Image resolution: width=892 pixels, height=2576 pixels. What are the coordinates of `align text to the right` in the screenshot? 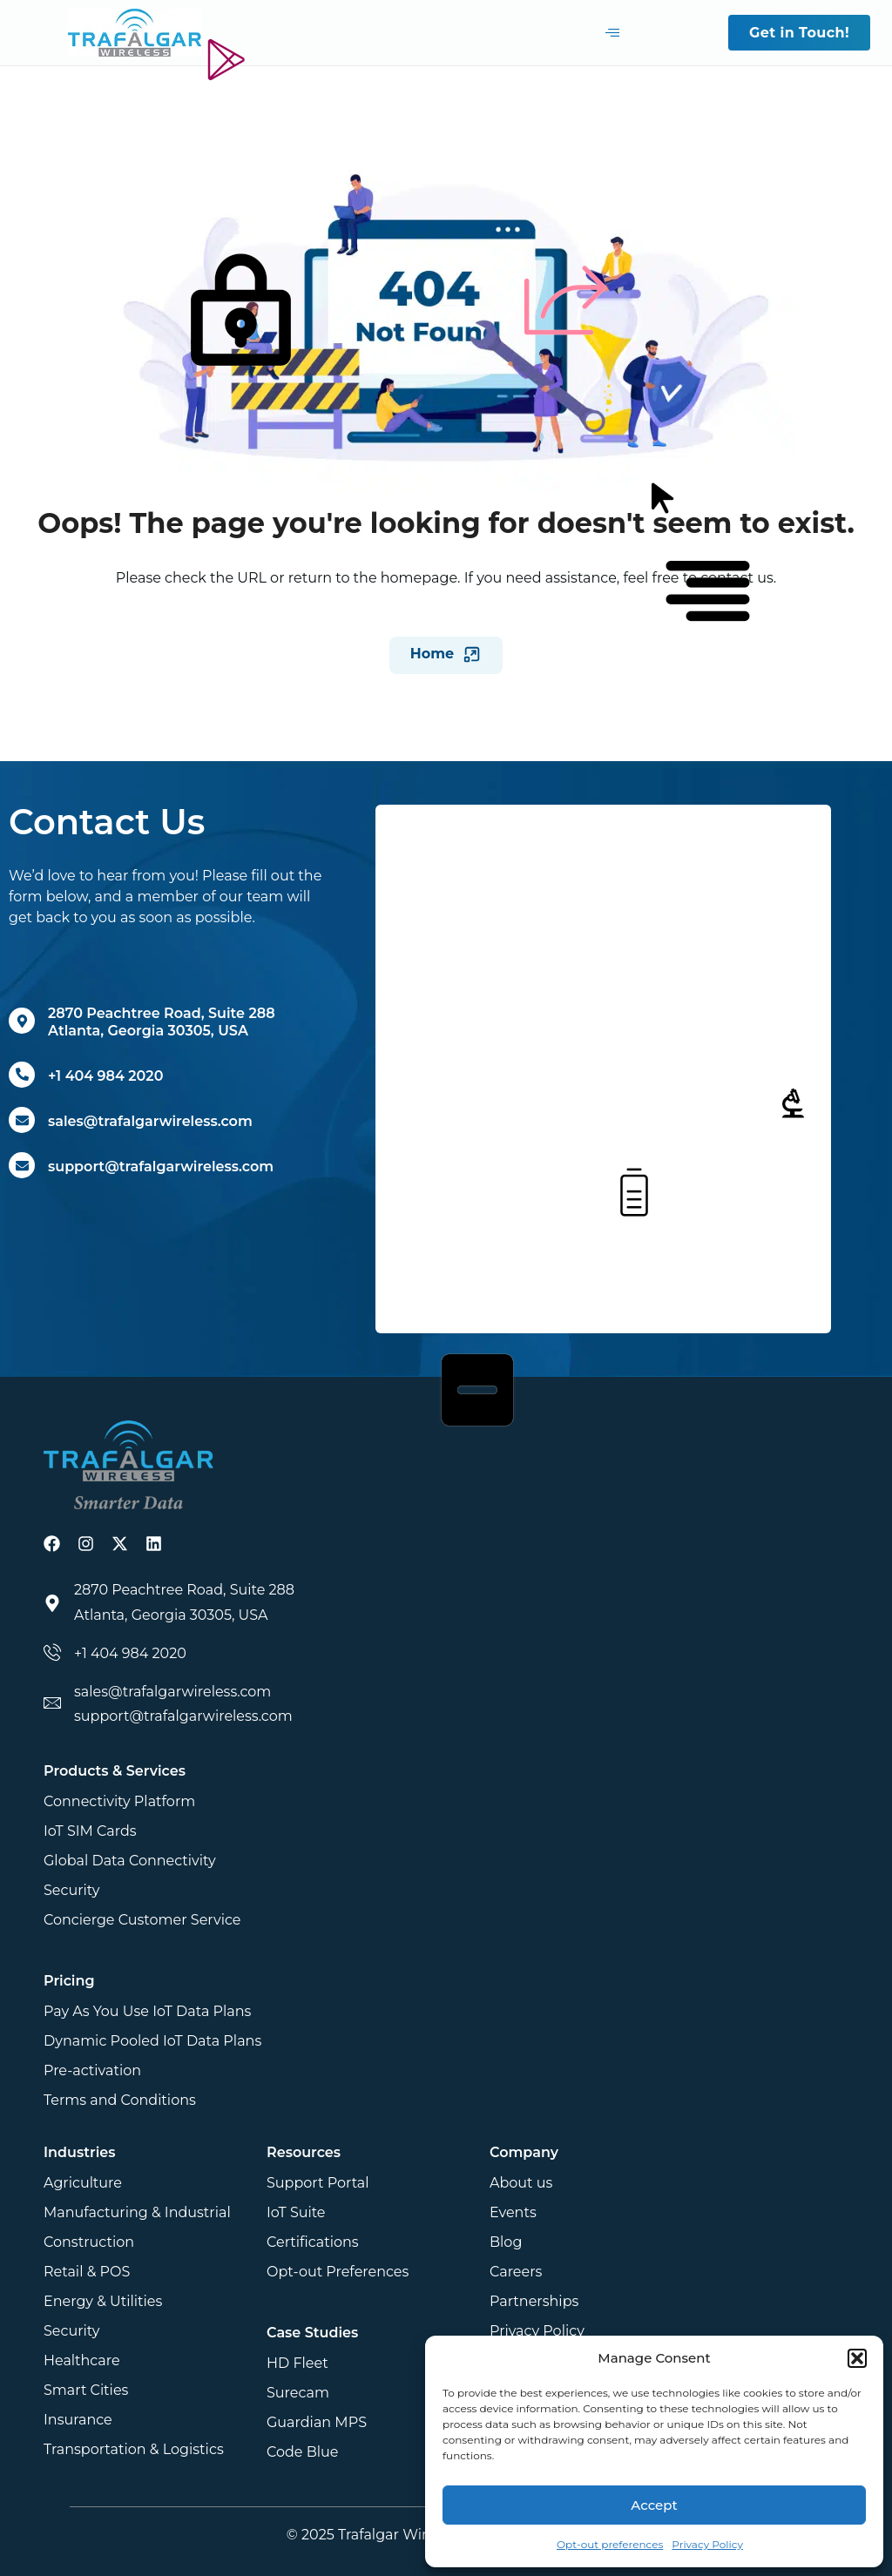 It's located at (707, 592).